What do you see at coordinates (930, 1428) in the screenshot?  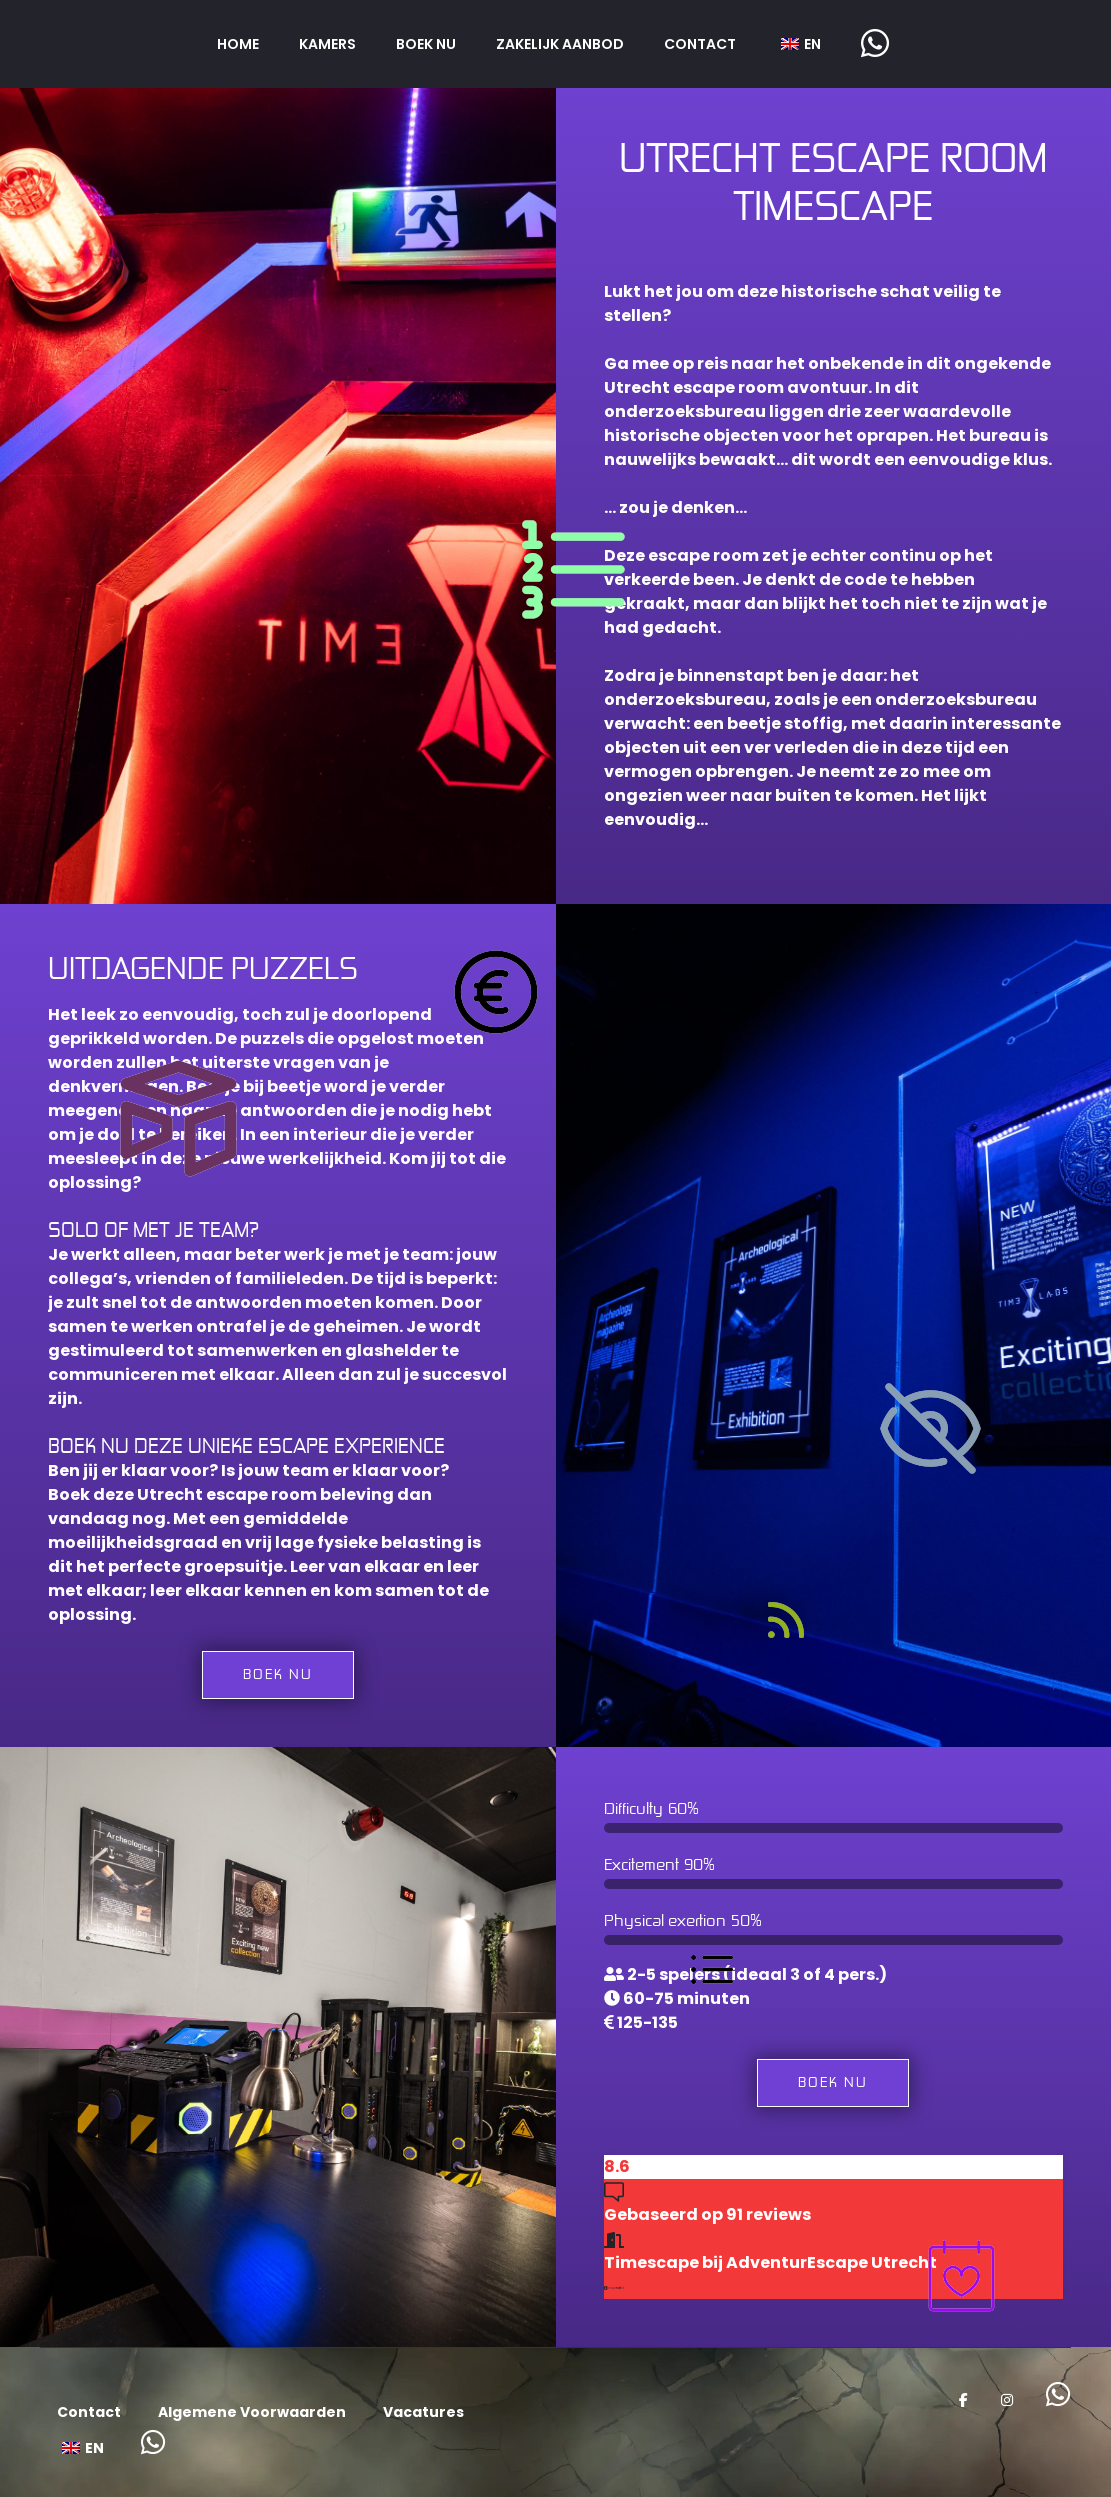 I see `hide password or sensitive content` at bounding box center [930, 1428].